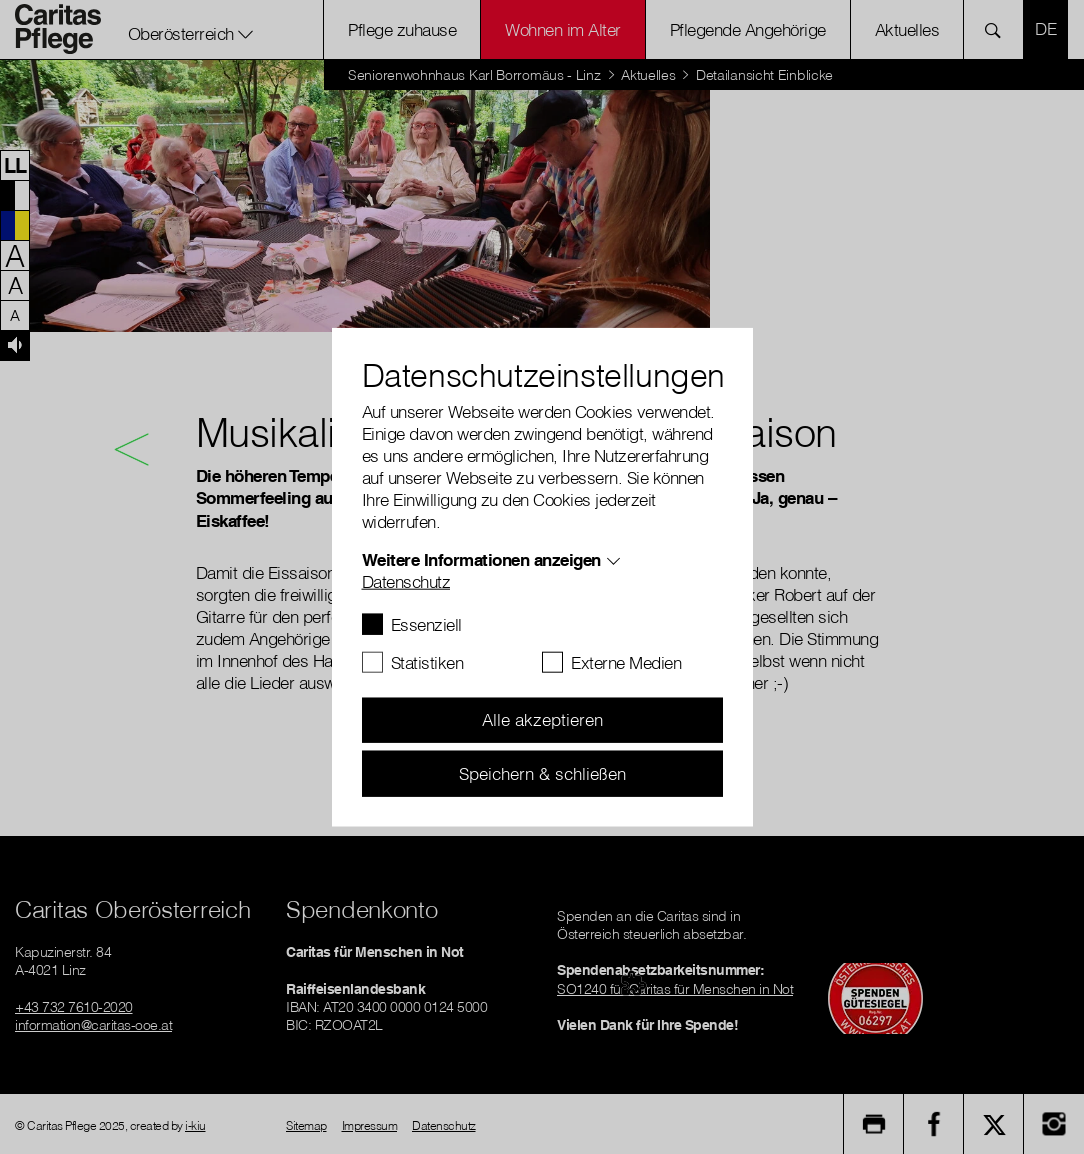 The width and height of the screenshot is (1084, 1154). Describe the element at coordinates (132, 449) in the screenshot. I see `go back to the previous screen` at that location.